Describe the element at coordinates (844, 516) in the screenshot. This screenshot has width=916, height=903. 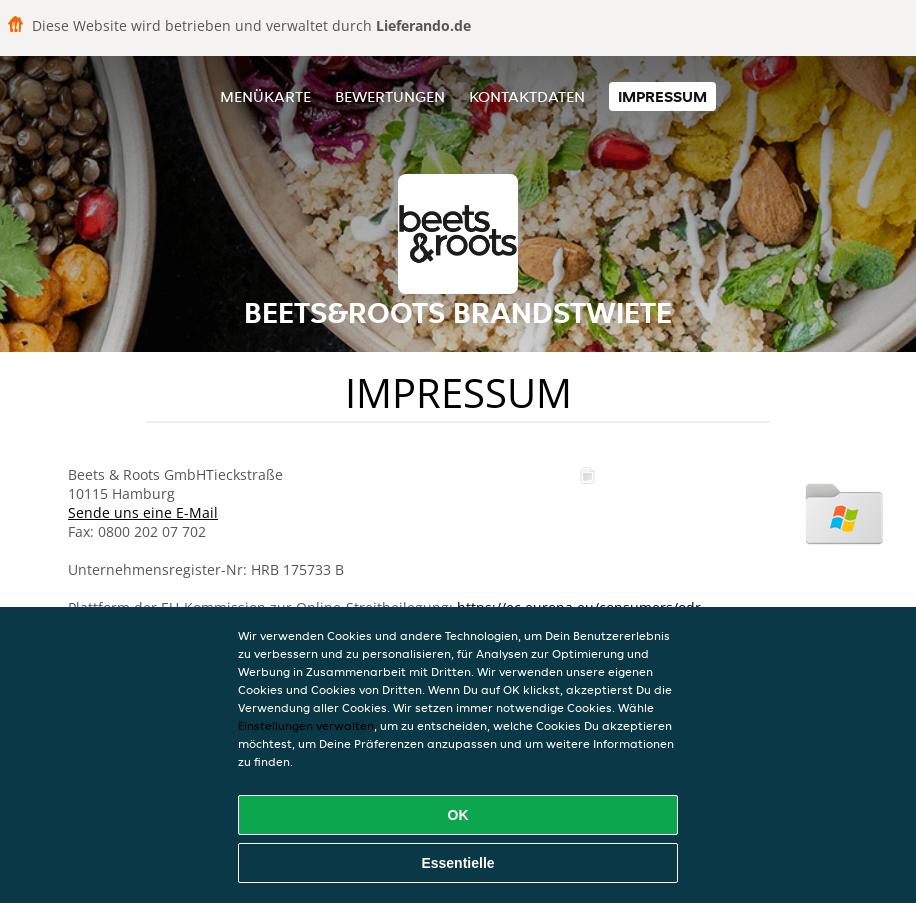
I see `open windows 7 system files folder` at that location.